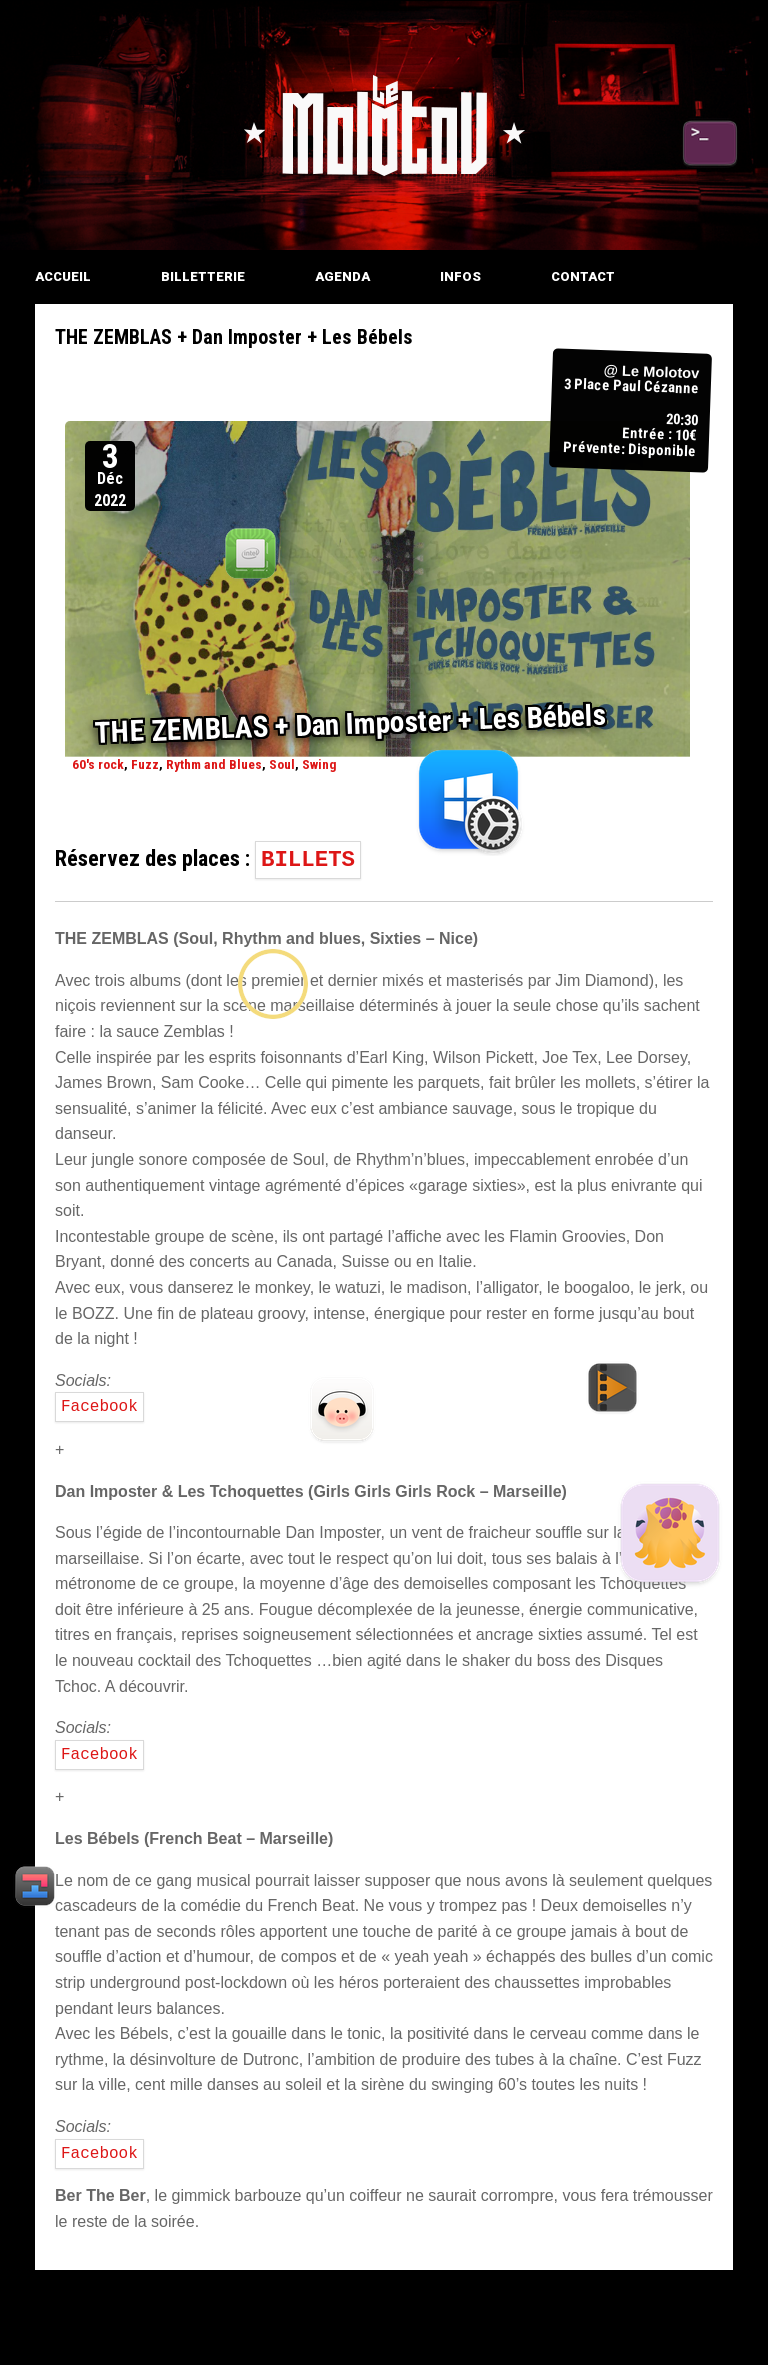  Describe the element at coordinates (35, 1886) in the screenshot. I see `launch quadrapassel tetris-style puzzle game` at that location.